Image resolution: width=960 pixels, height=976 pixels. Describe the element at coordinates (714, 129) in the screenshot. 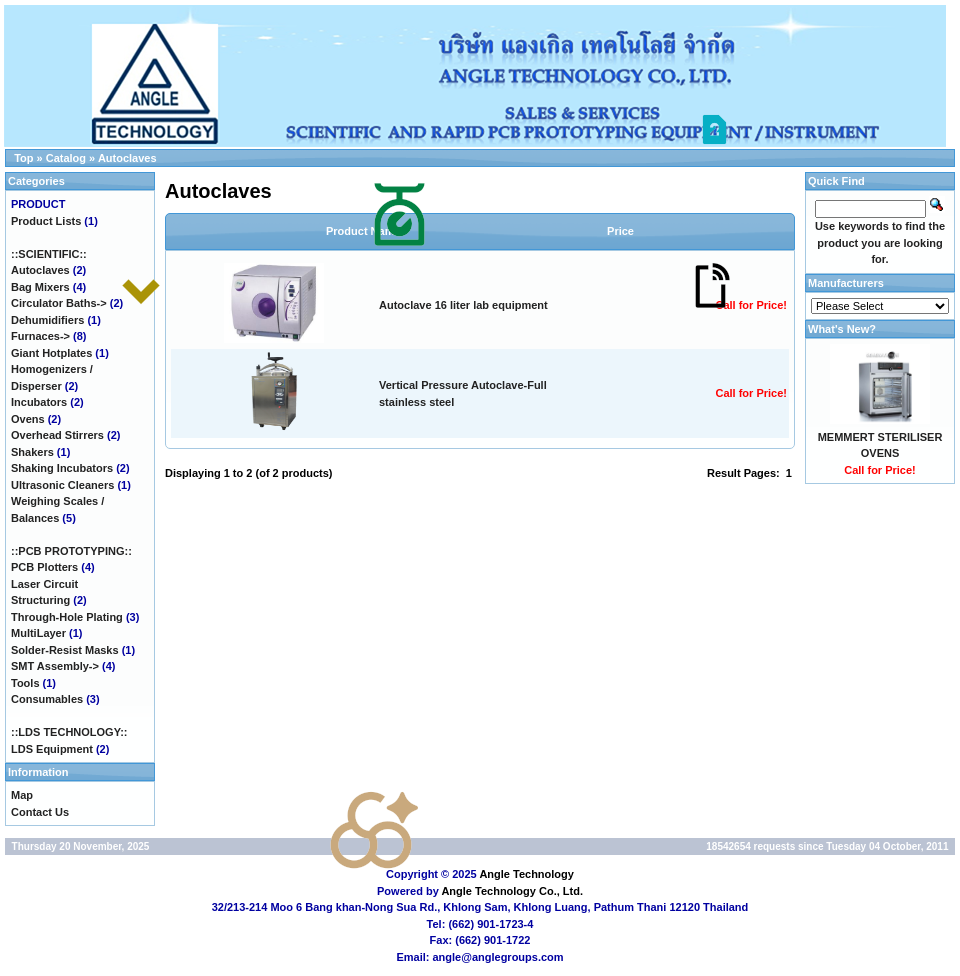

I see `indicates sim card slot 2 is active` at that location.